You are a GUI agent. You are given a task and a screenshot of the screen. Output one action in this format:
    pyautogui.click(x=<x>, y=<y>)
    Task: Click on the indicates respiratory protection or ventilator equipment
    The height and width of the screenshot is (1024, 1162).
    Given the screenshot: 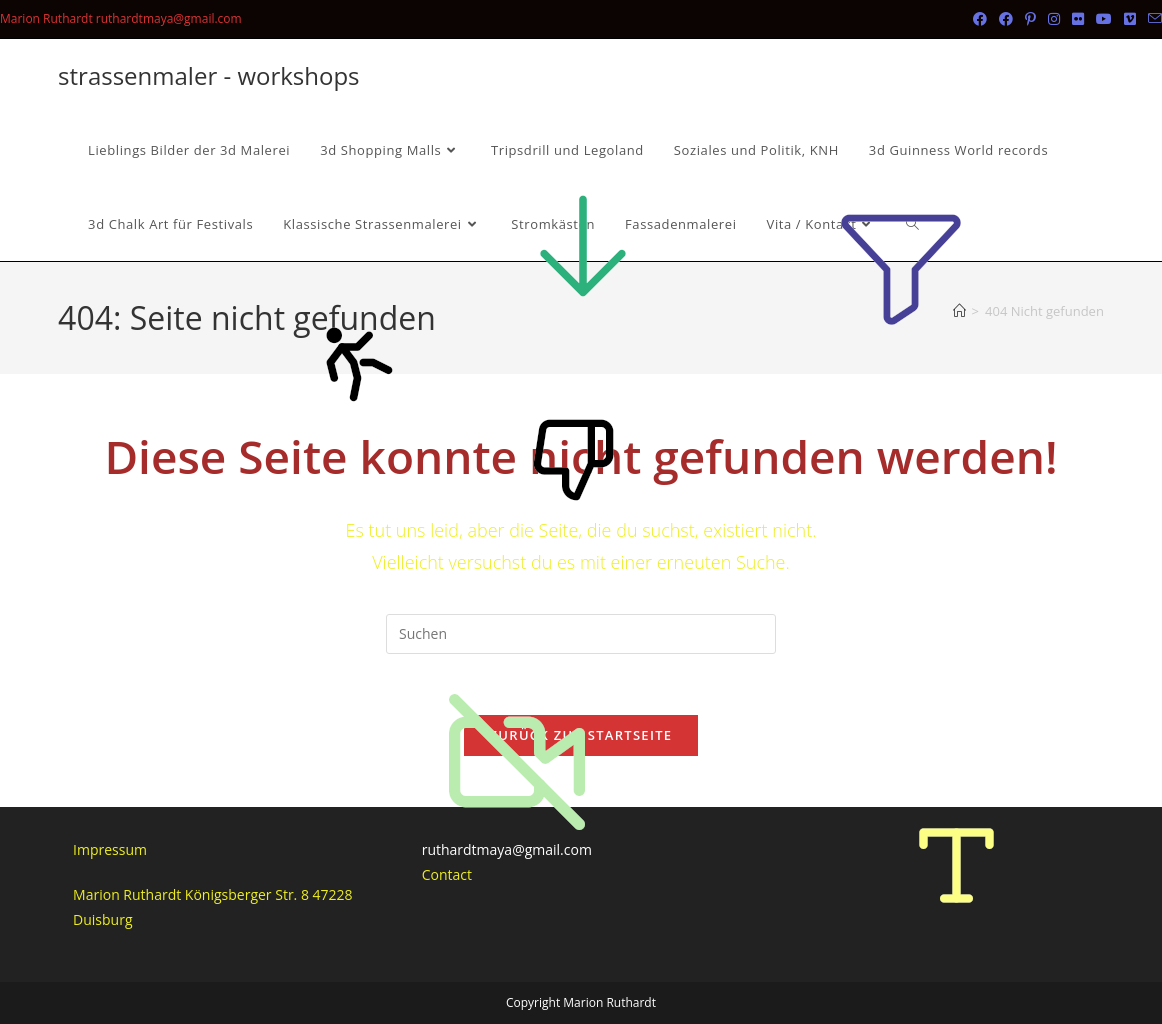 What is the action you would take?
    pyautogui.click(x=860, y=698)
    